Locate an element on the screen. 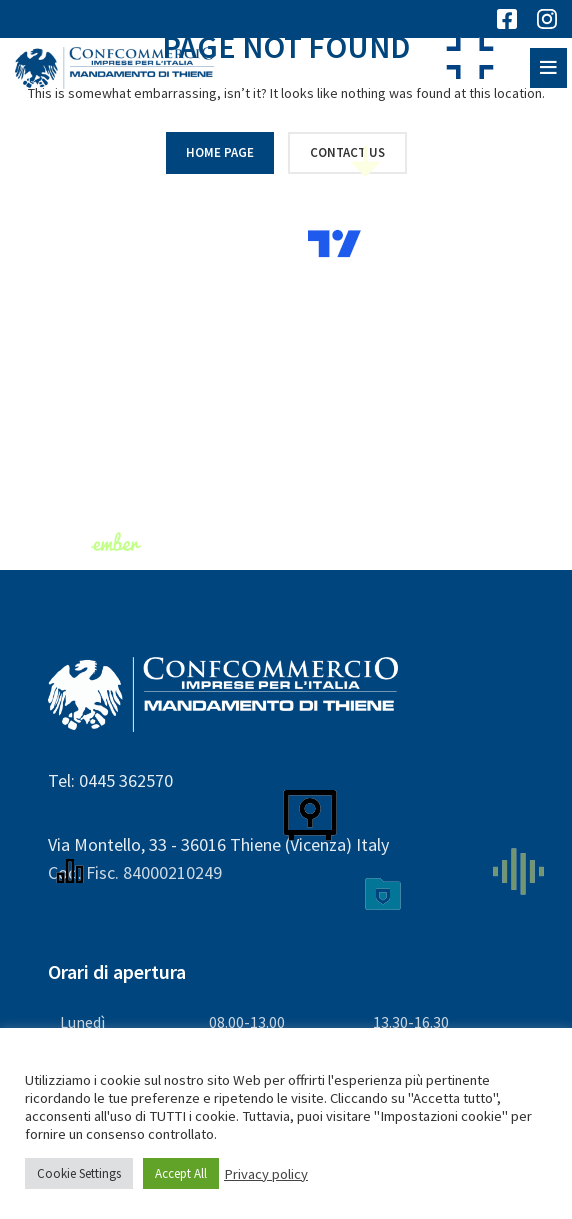  download a file or content is located at coordinates (365, 161).